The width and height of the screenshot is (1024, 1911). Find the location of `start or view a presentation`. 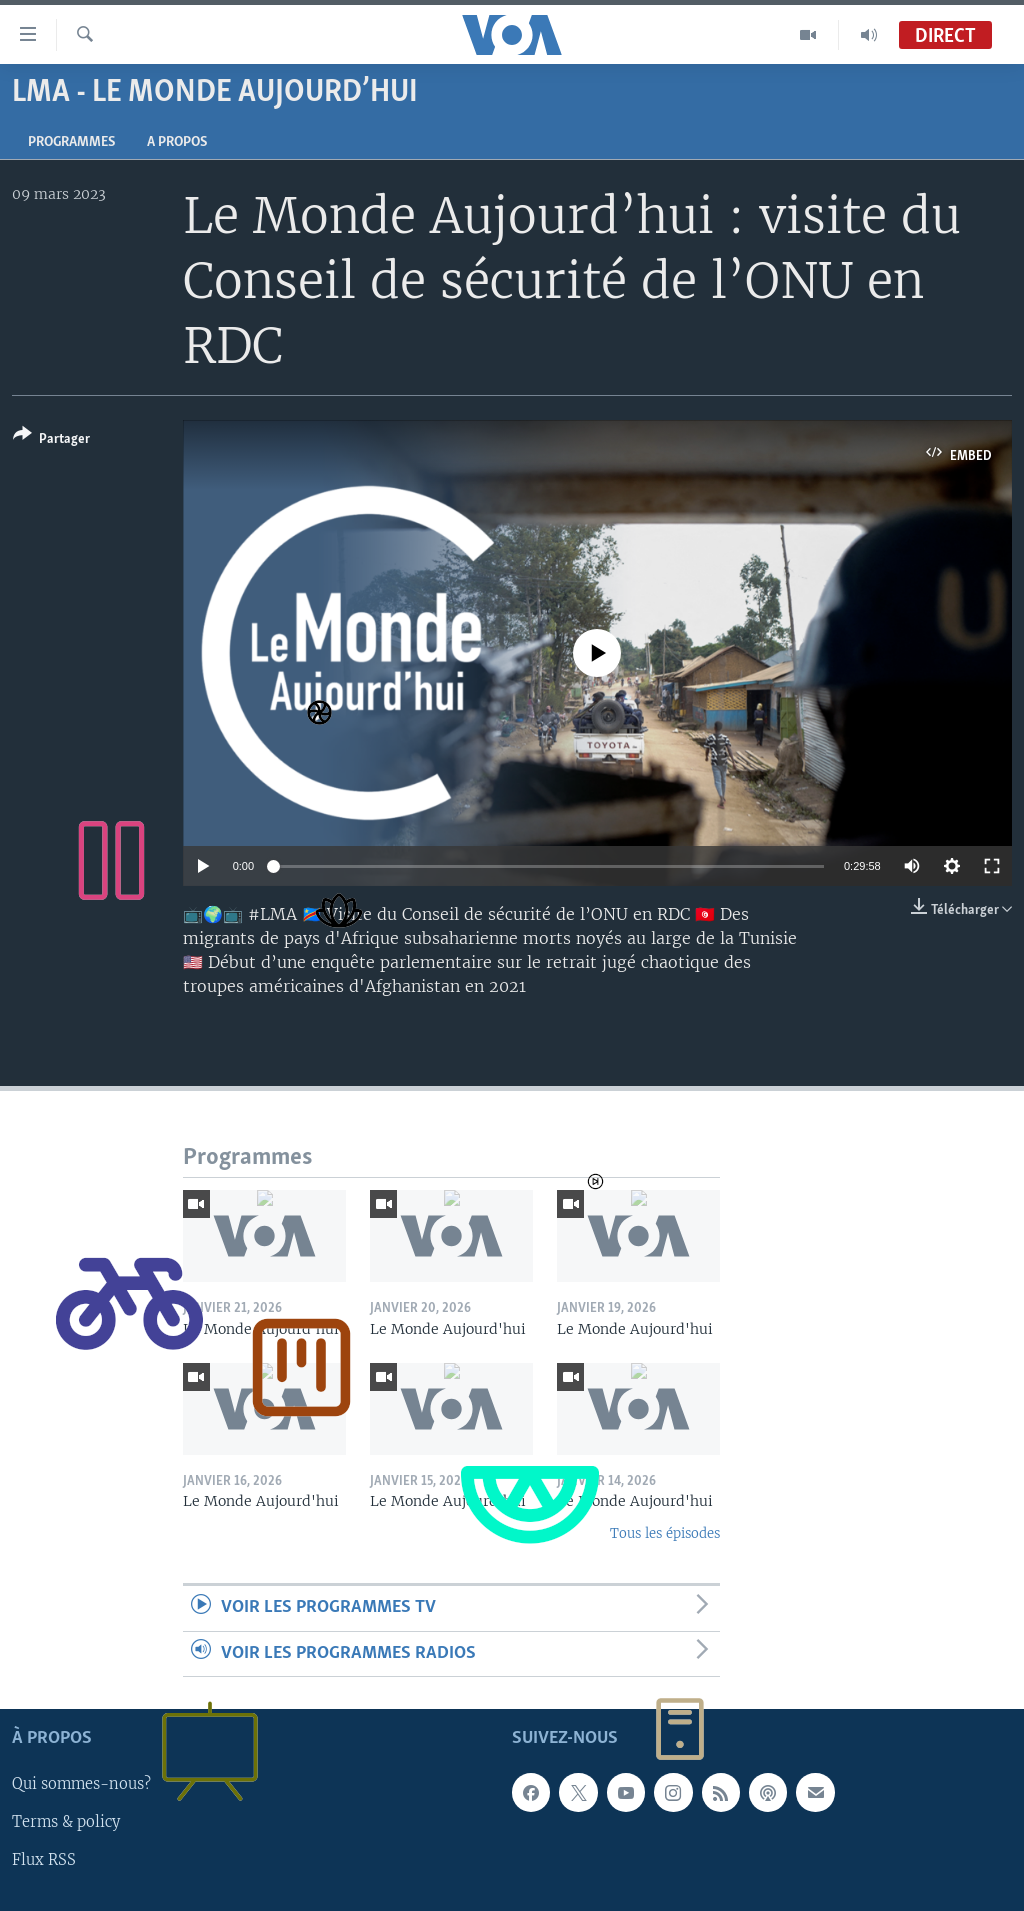

start or view a presentation is located at coordinates (210, 1753).